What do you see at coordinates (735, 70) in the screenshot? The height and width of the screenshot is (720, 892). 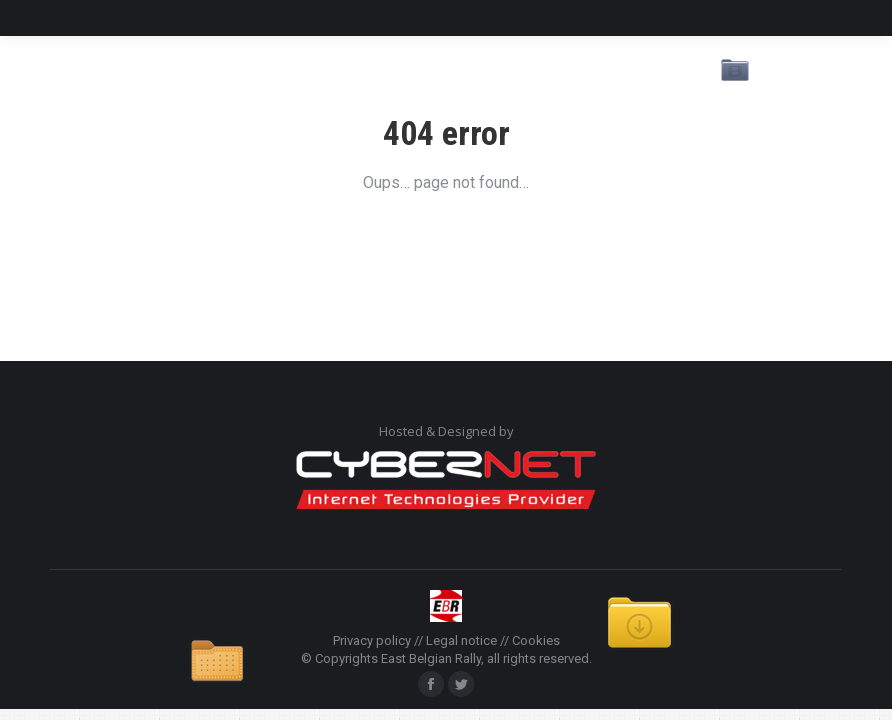 I see `open your videos folder` at bounding box center [735, 70].